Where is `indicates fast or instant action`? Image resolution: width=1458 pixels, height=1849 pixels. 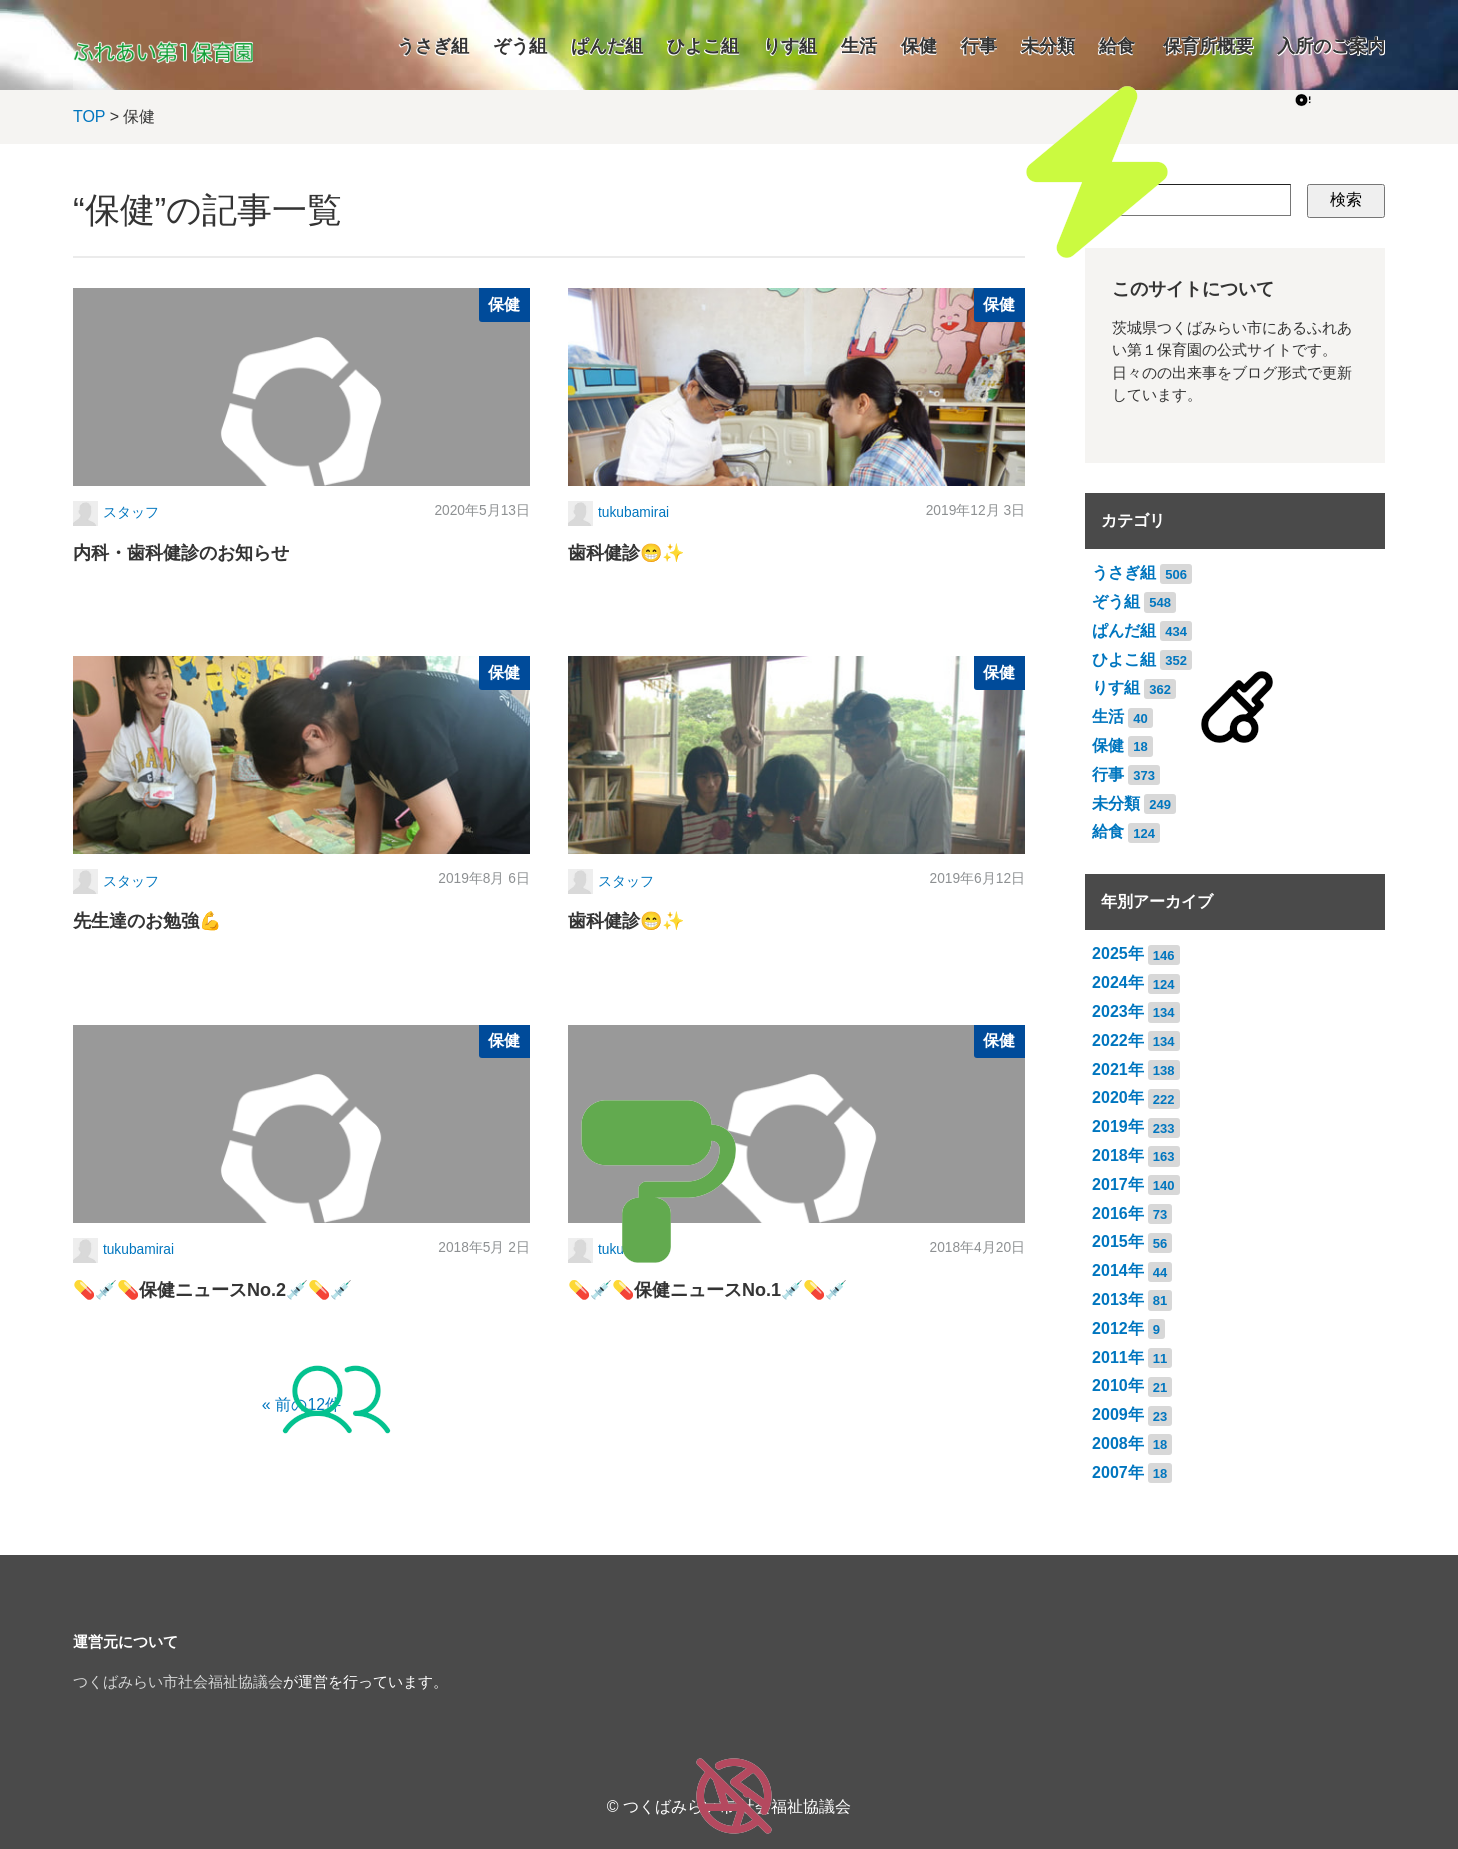 indicates fast or instant action is located at coordinates (1097, 172).